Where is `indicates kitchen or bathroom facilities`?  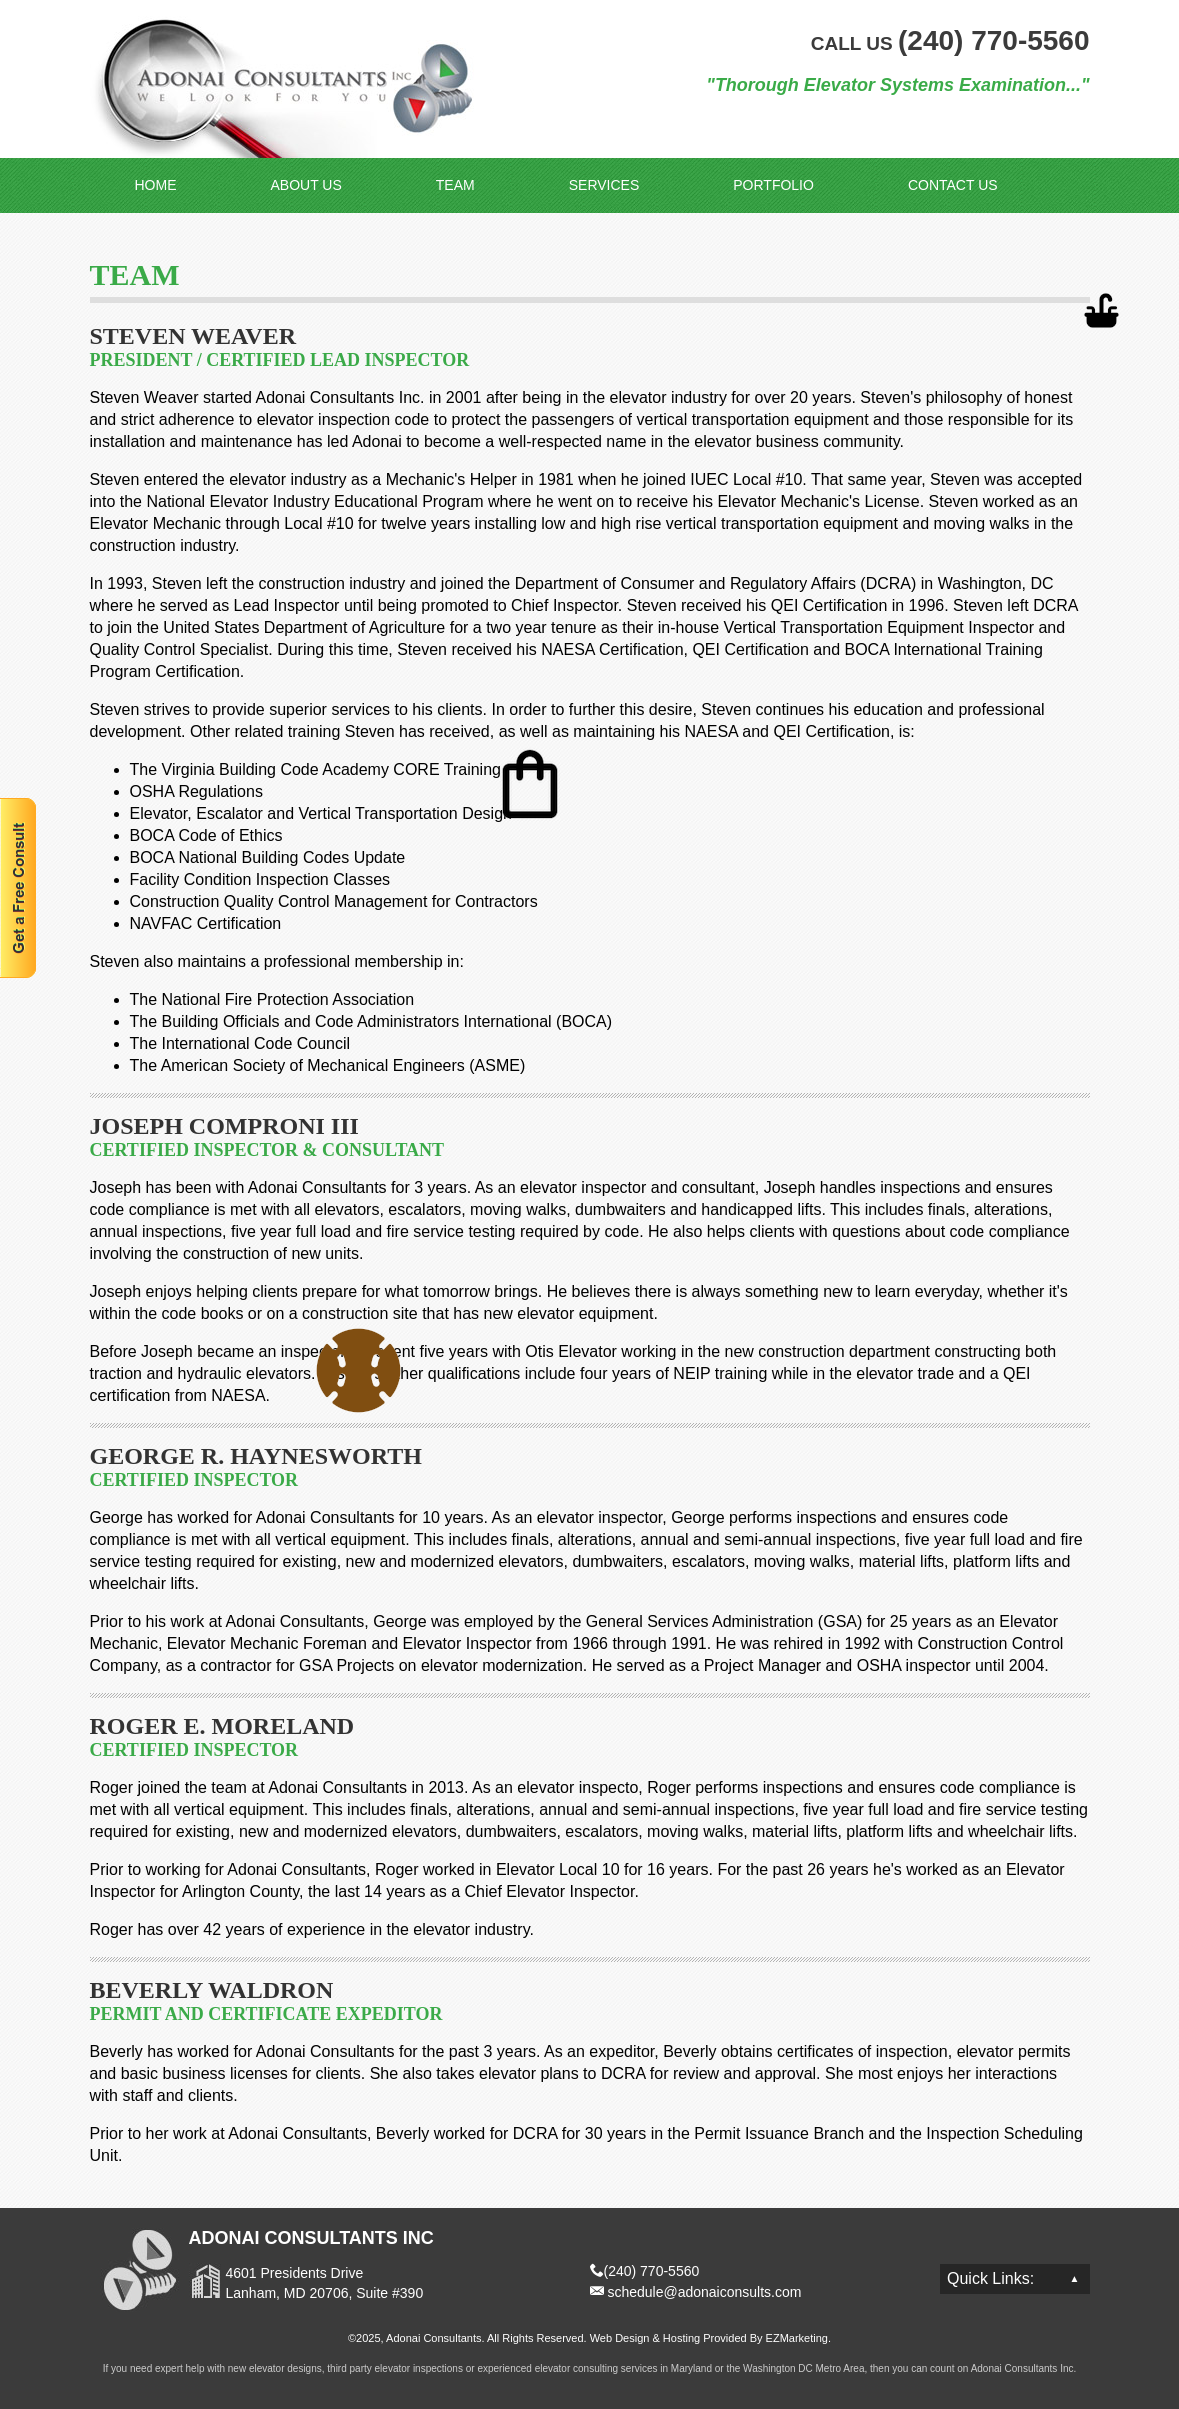
indicates kitchen or bathroom facilities is located at coordinates (1101, 310).